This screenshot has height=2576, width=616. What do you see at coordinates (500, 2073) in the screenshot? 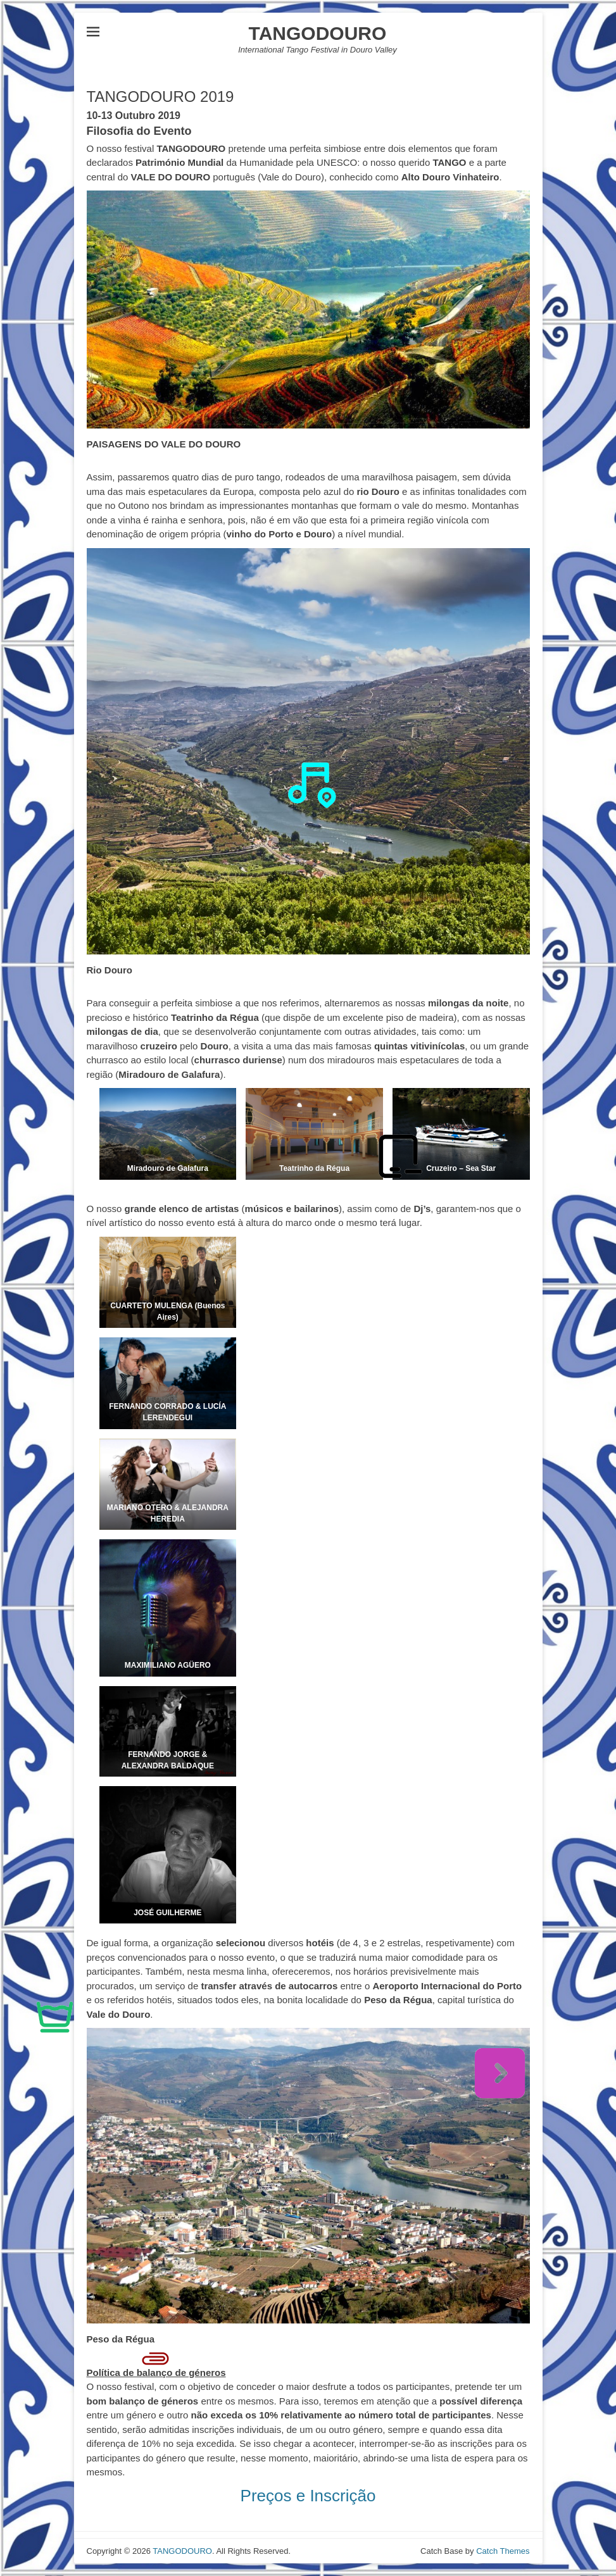
I see `navigate to the next item or screen` at bounding box center [500, 2073].